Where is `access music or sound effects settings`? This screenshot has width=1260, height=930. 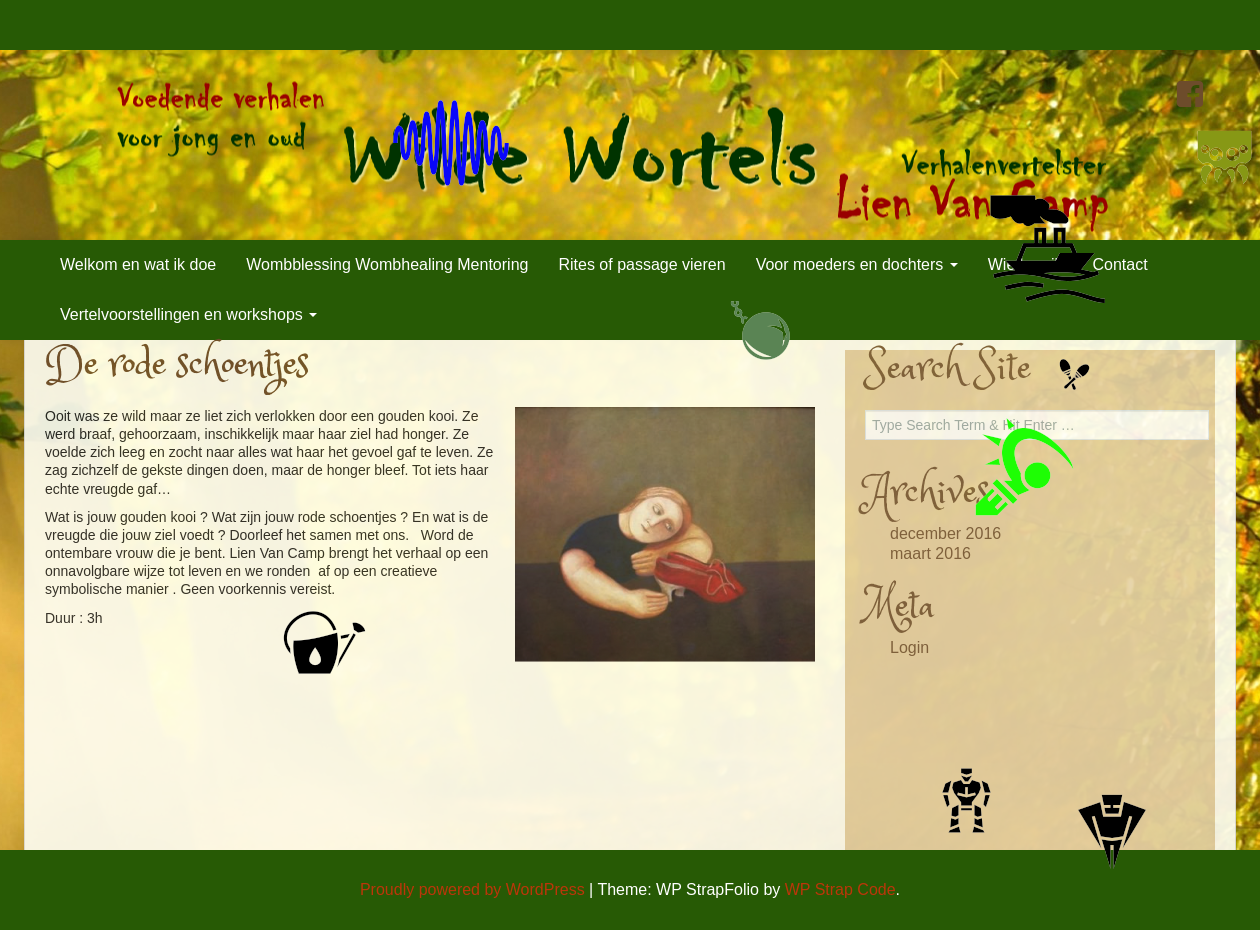
access music or sound effects settings is located at coordinates (1074, 374).